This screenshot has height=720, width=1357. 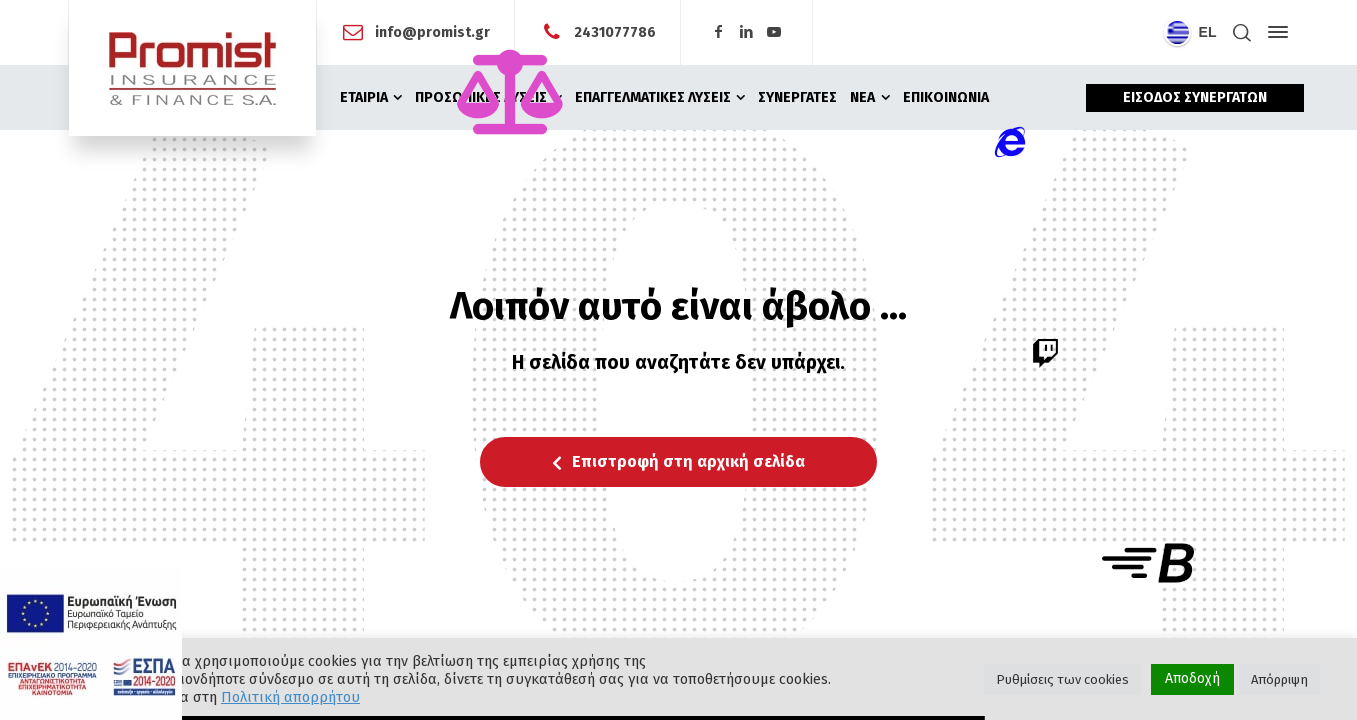 What do you see at coordinates (1045, 353) in the screenshot?
I see `open the Twitch app` at bounding box center [1045, 353].